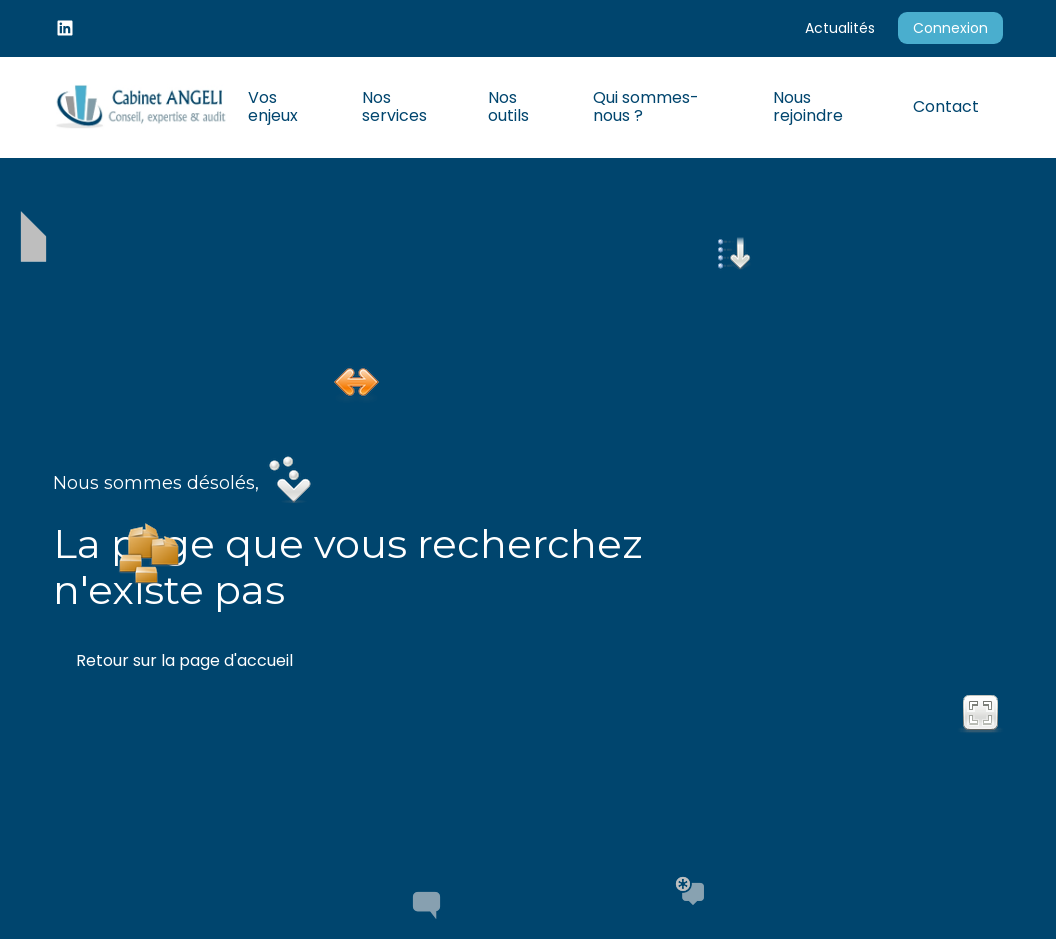  Describe the element at coordinates (356, 380) in the screenshot. I see `flip the selected object horizontally` at that location.